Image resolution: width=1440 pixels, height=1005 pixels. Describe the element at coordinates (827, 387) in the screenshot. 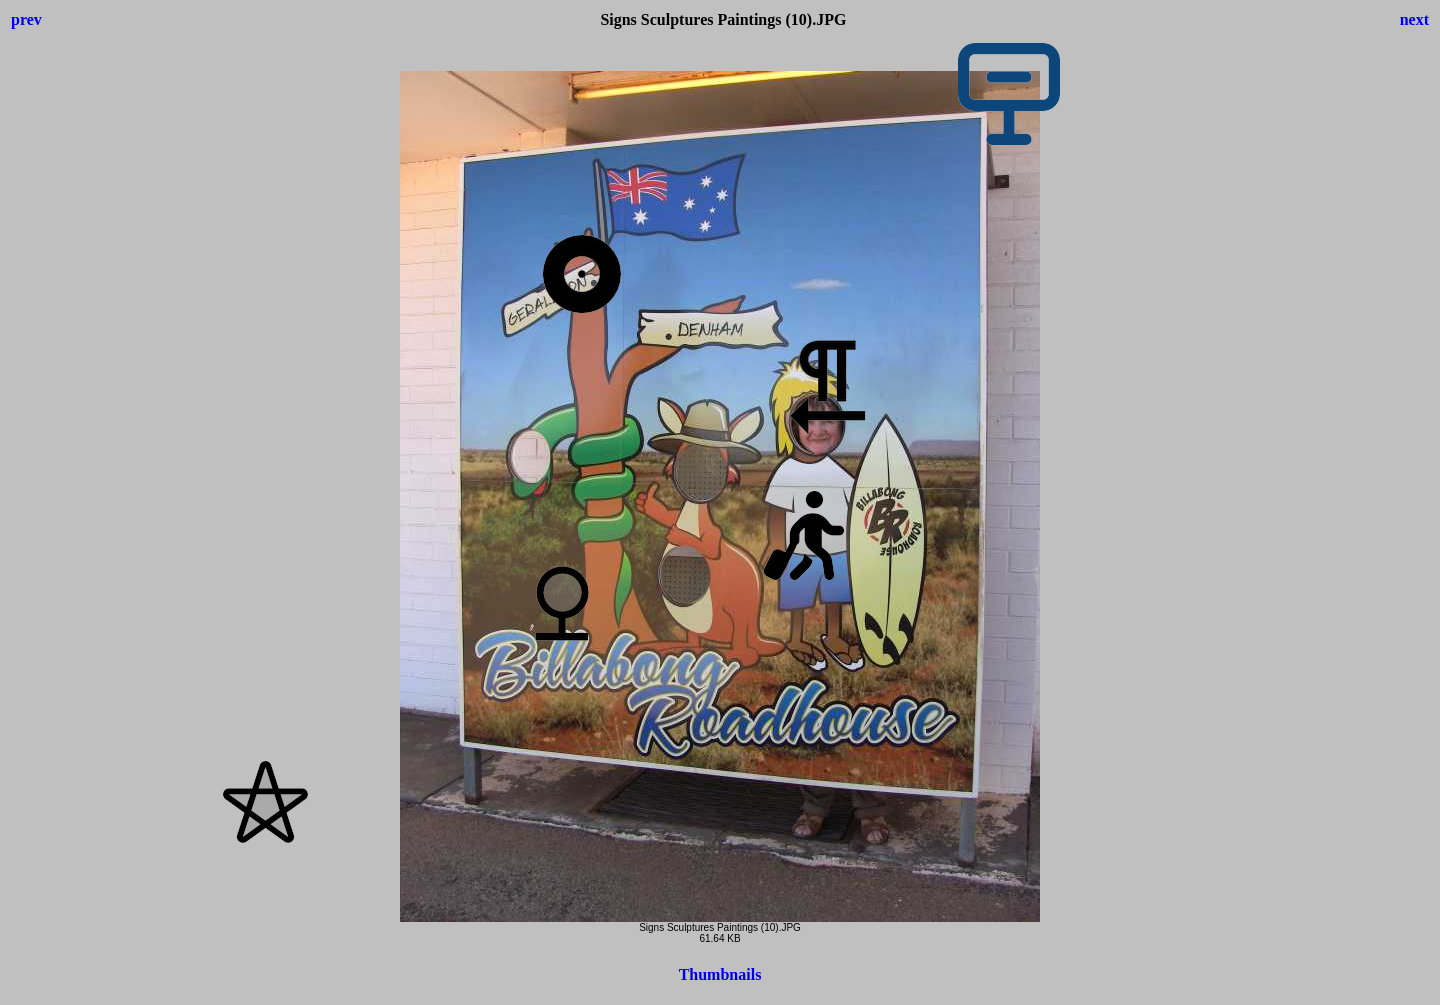

I see `switch text direction to right-to-left` at that location.